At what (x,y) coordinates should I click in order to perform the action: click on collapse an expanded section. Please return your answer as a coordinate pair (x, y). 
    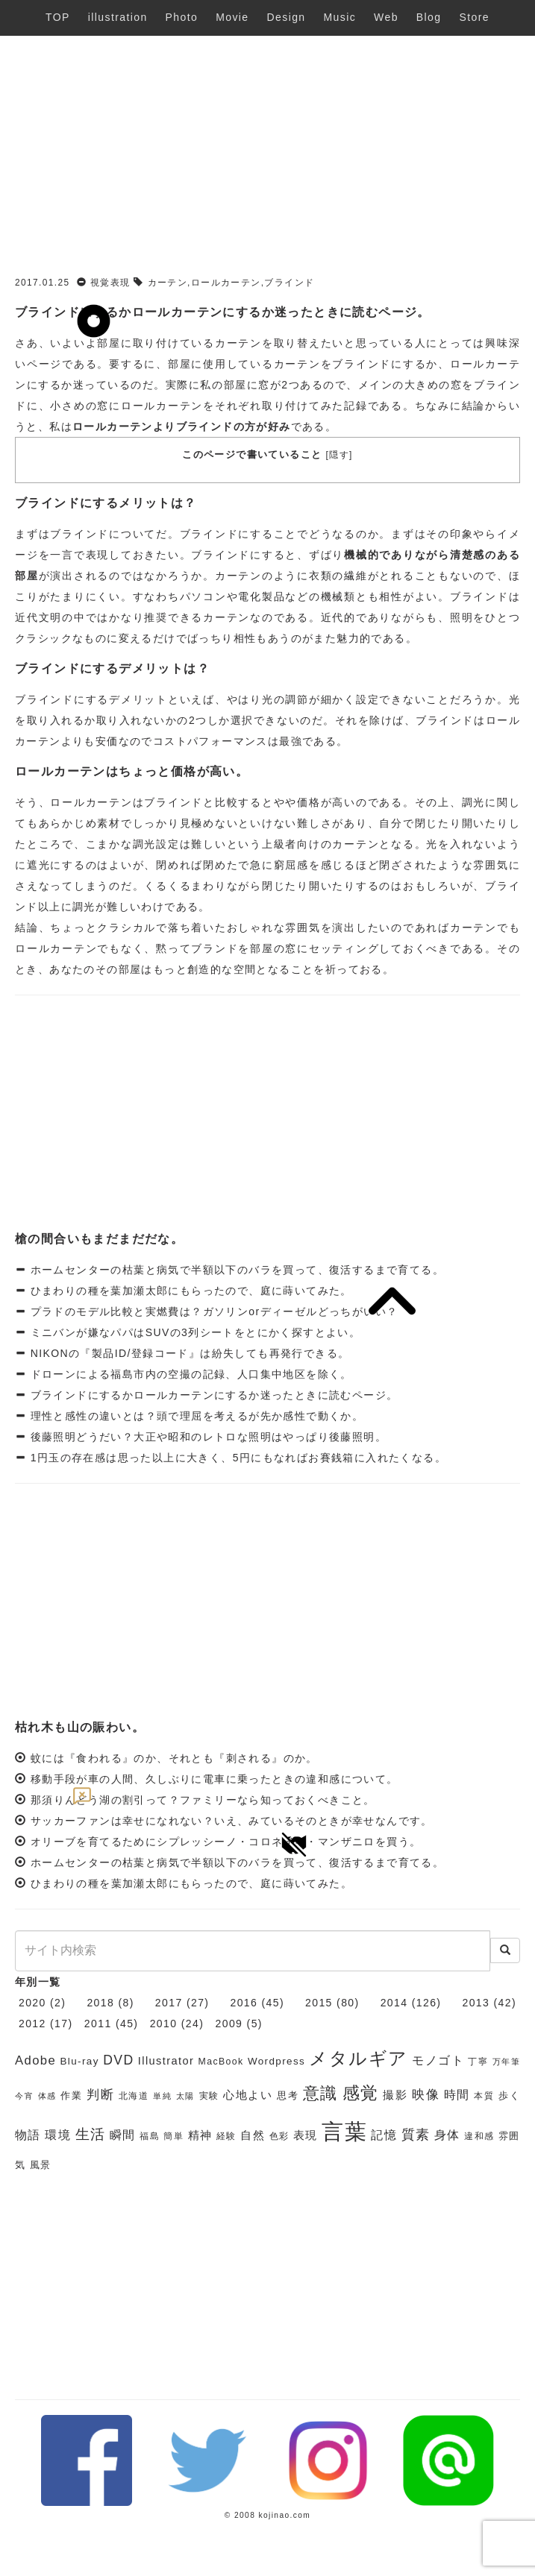
    Looking at the image, I should click on (392, 1303).